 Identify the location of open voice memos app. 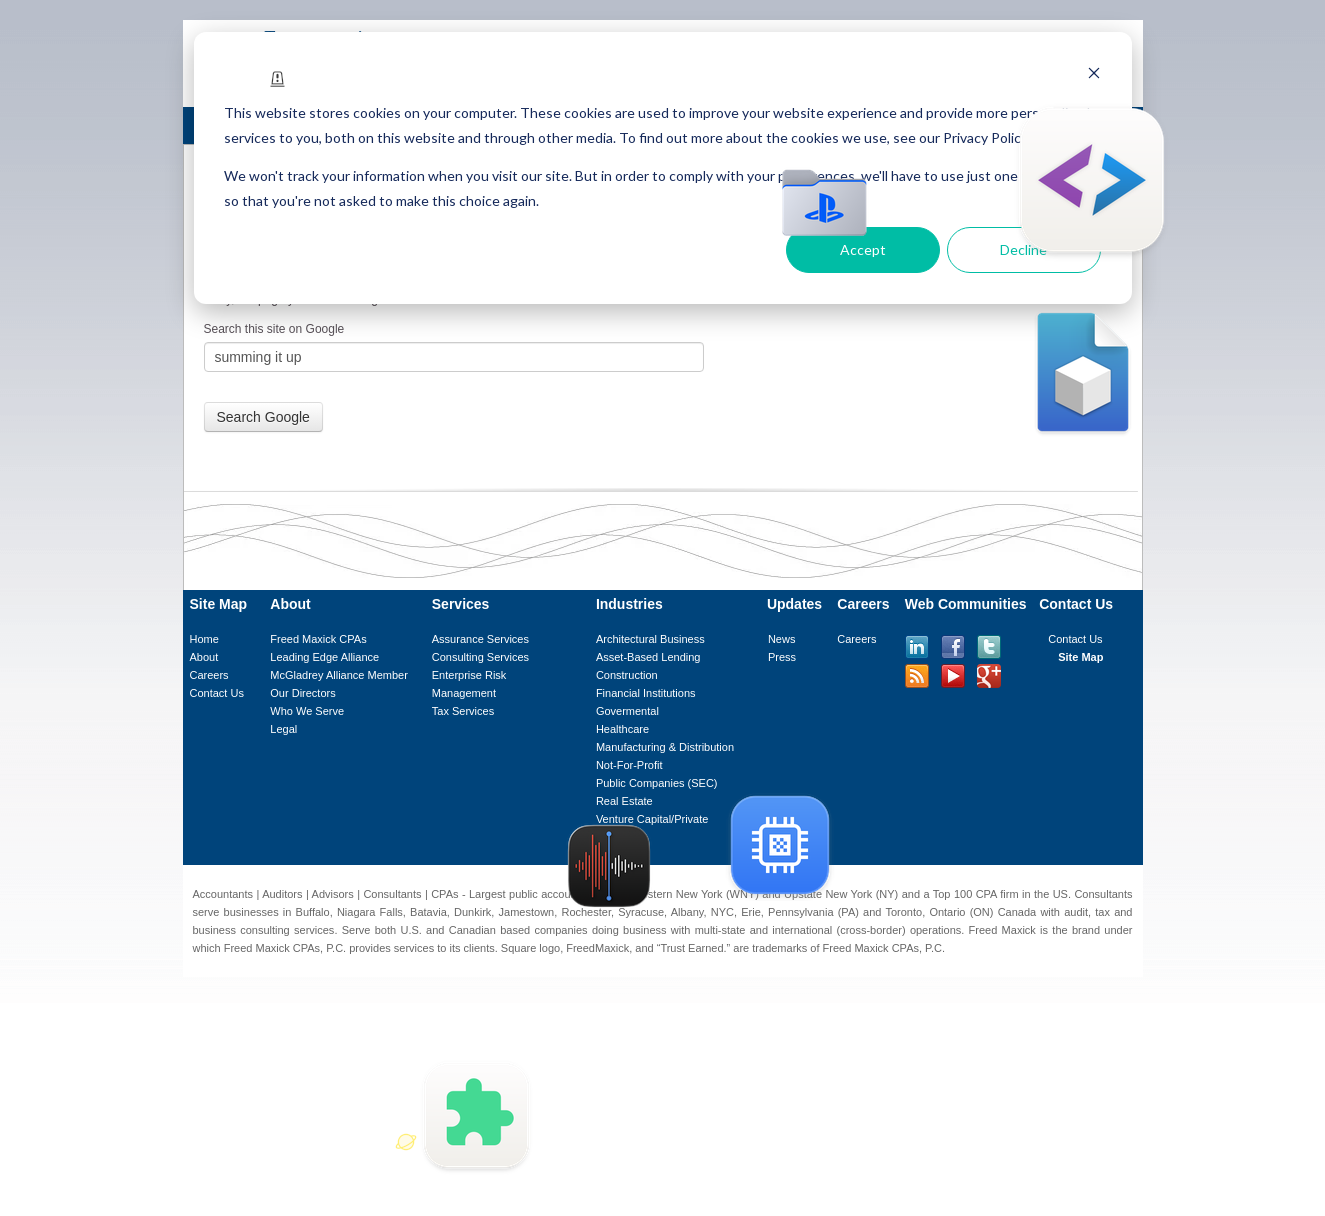
(609, 866).